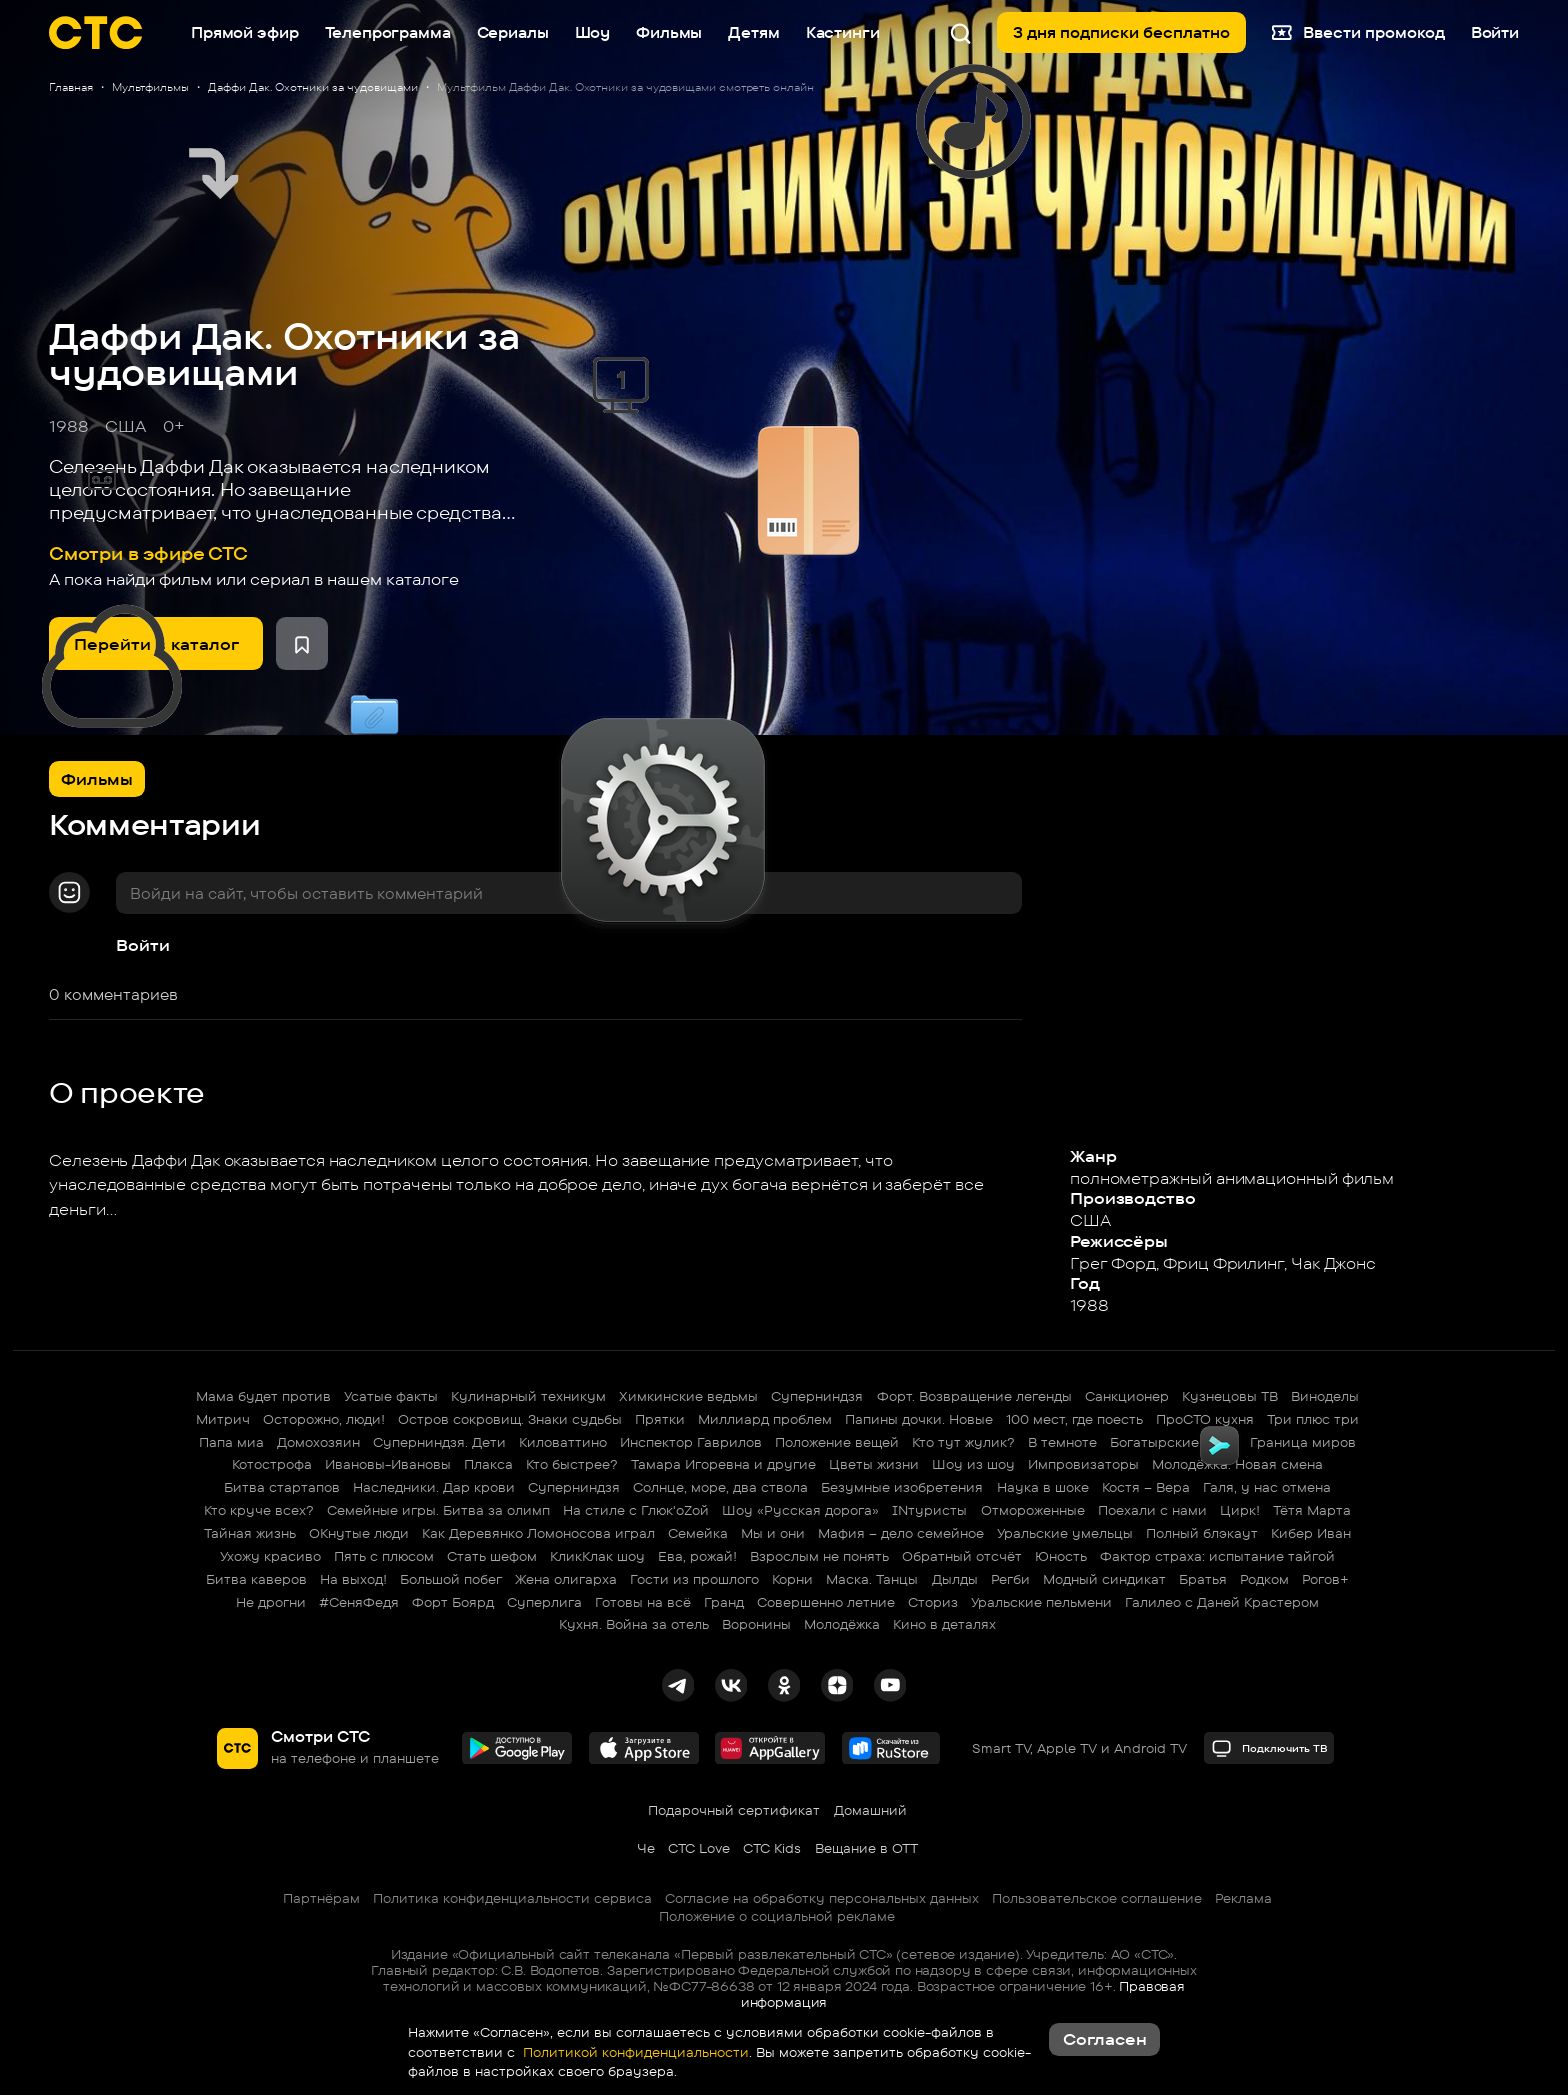 This screenshot has width=1568, height=2095. Describe the element at coordinates (102, 480) in the screenshot. I see `indicates audio tape or cassette media` at that location.